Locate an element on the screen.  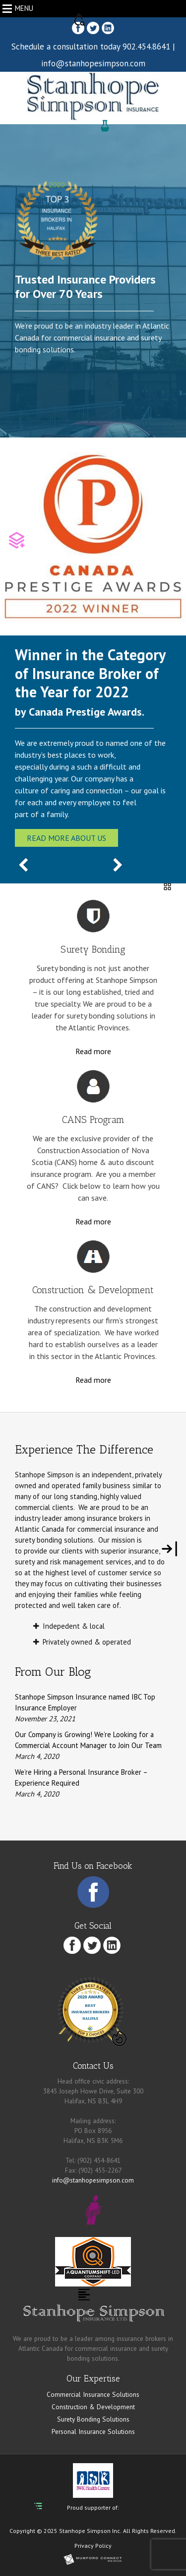
add a new layer to the stack is located at coordinates (16, 540).